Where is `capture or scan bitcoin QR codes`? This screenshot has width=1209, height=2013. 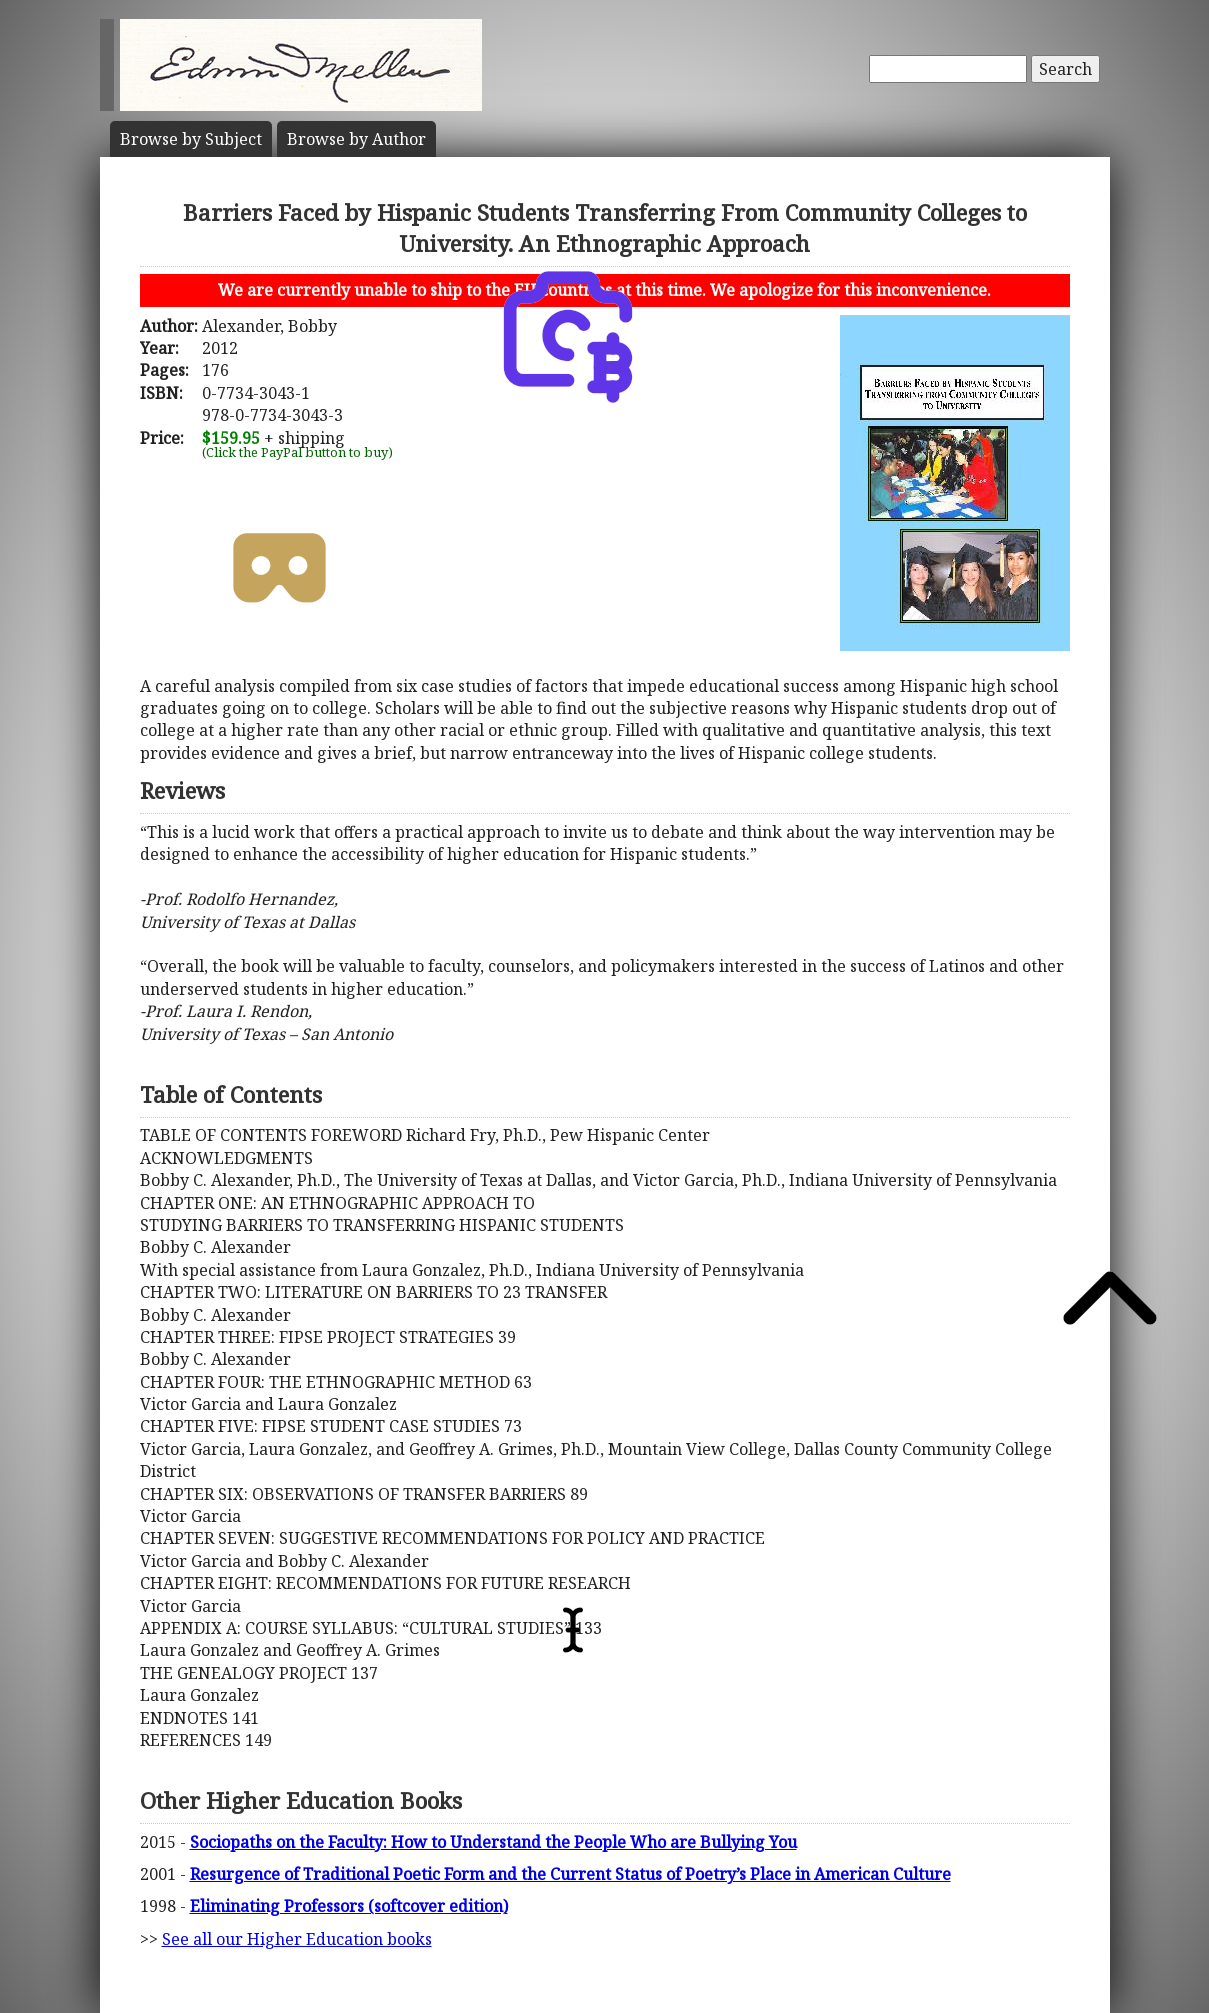 capture or scan bitcoin QR codes is located at coordinates (568, 329).